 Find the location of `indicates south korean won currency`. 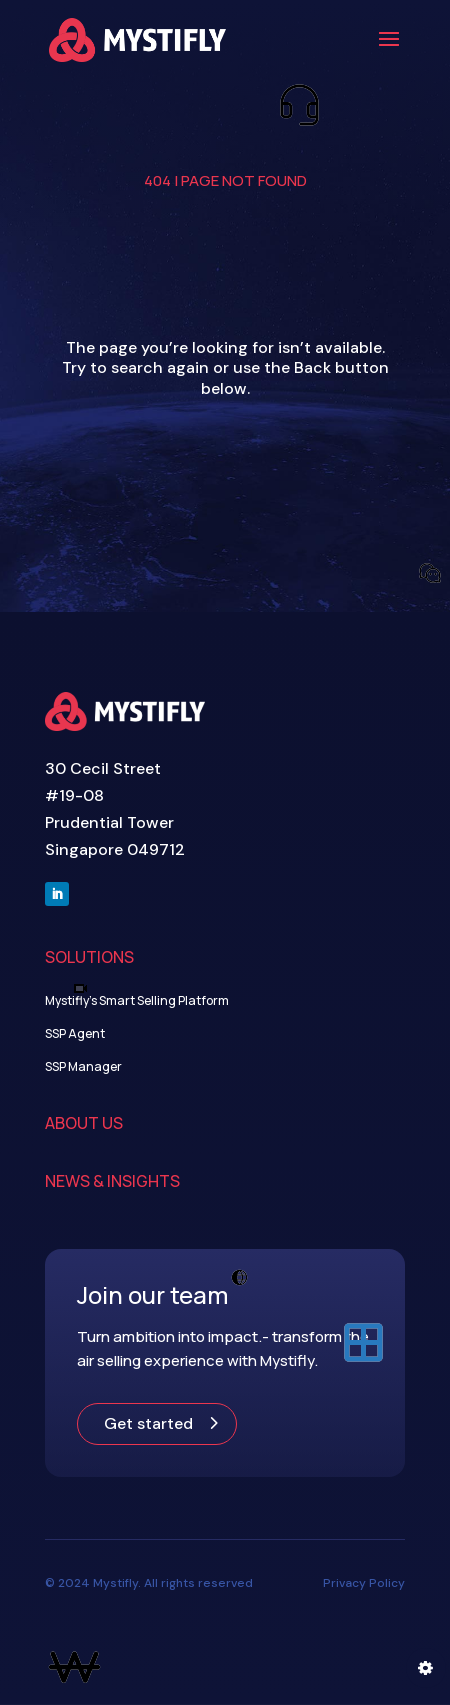

indicates south korean won currency is located at coordinates (74, 1665).